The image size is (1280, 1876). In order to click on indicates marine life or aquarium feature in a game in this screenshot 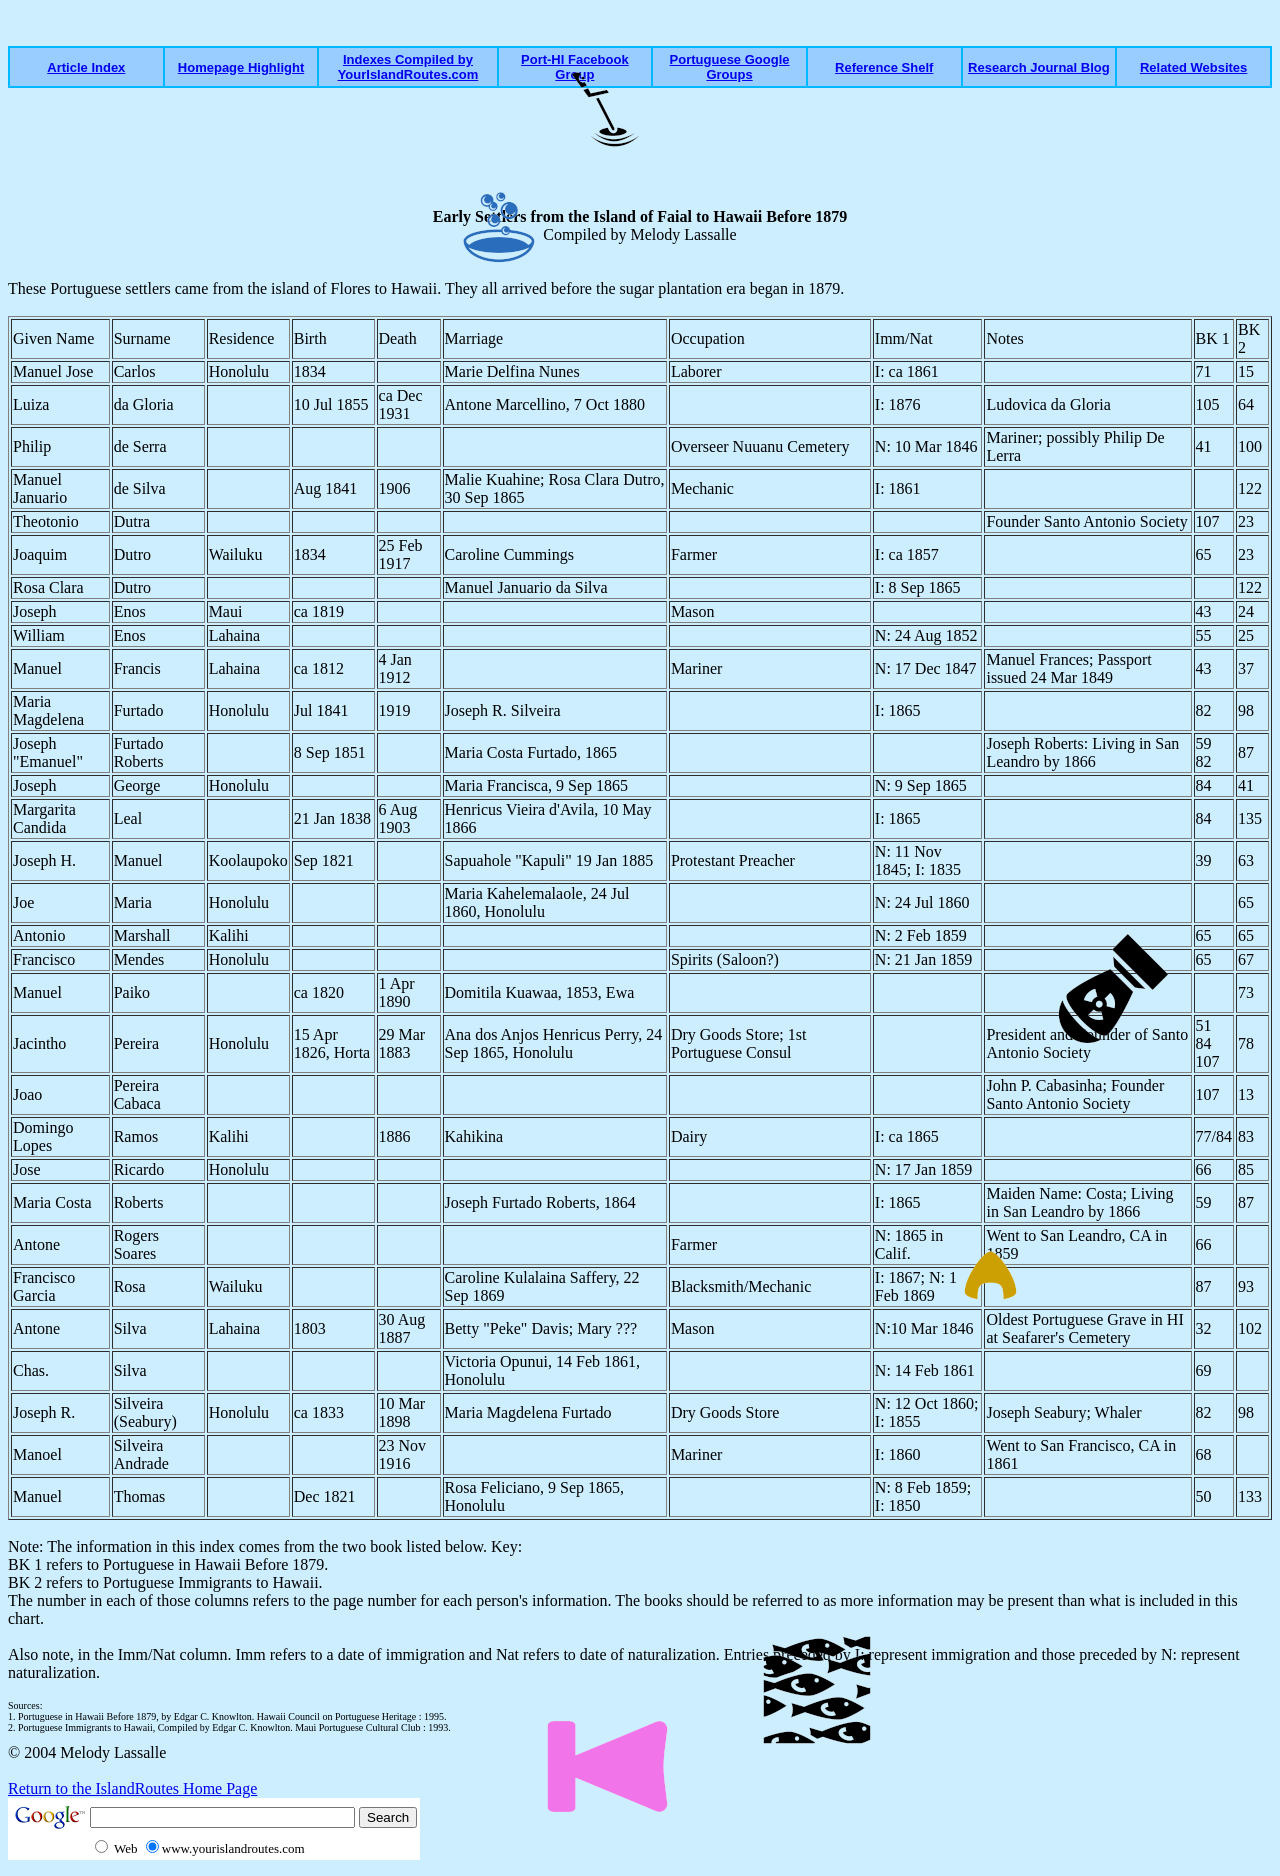, I will do `click(817, 1690)`.